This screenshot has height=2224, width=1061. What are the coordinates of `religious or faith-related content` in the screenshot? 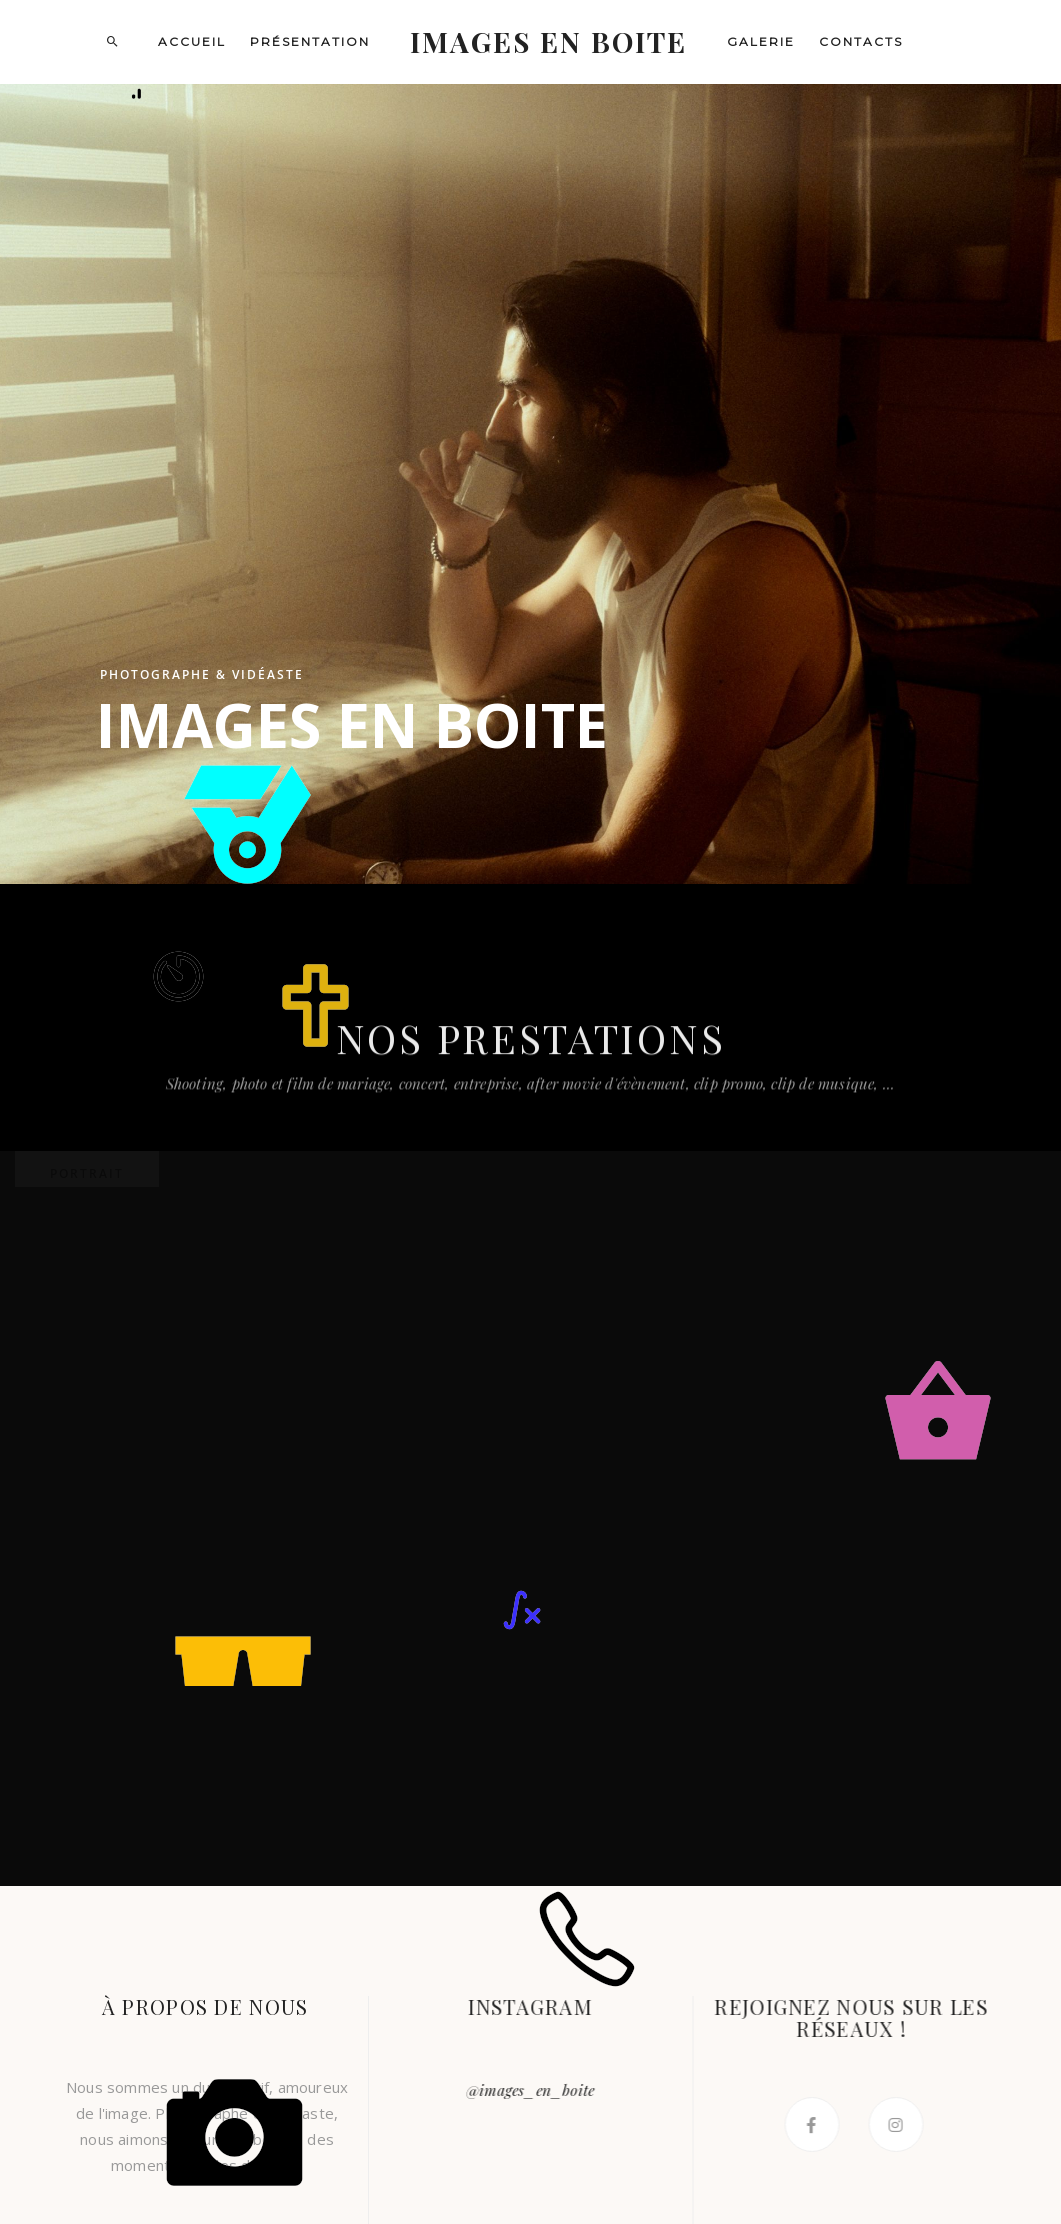 It's located at (315, 1005).